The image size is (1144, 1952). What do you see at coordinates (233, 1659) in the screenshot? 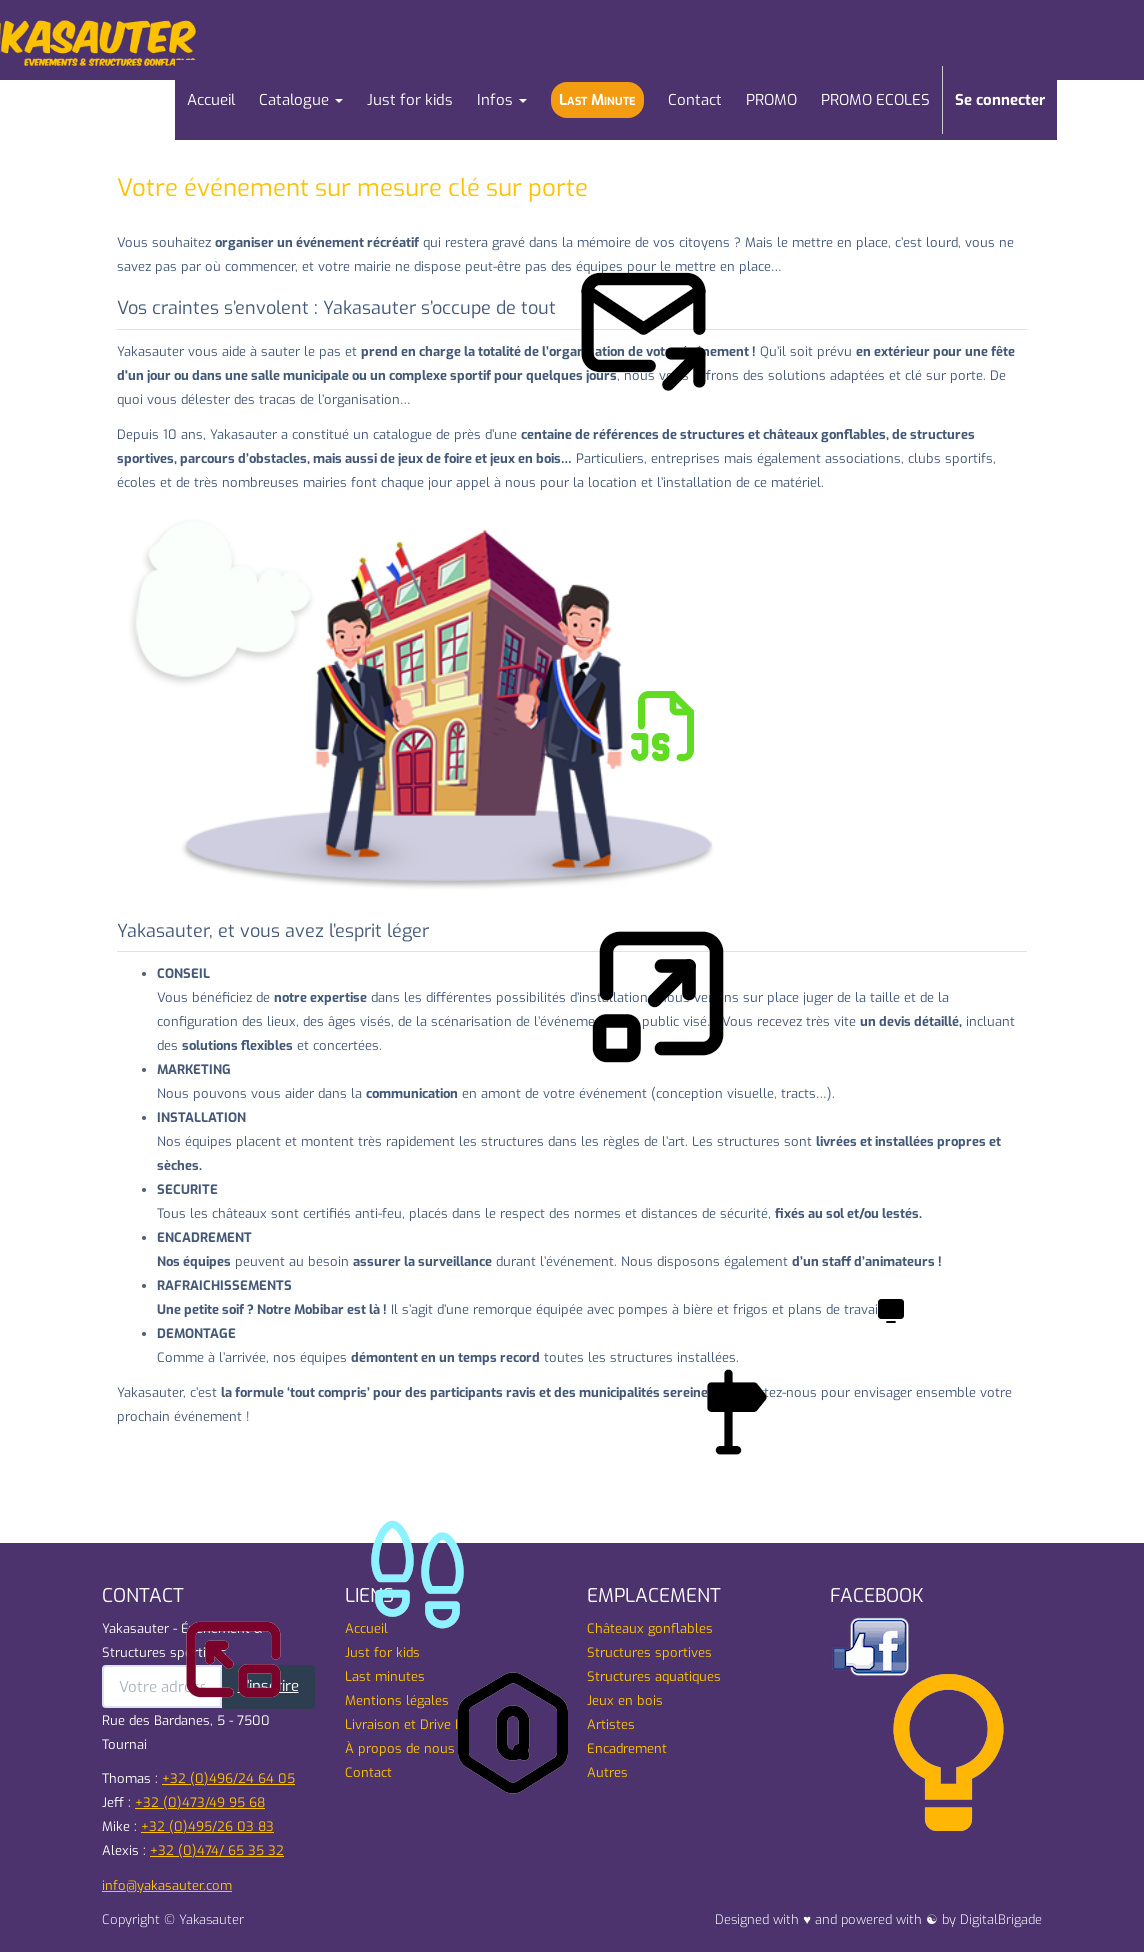
I see `disable picture-in-picture mode` at bounding box center [233, 1659].